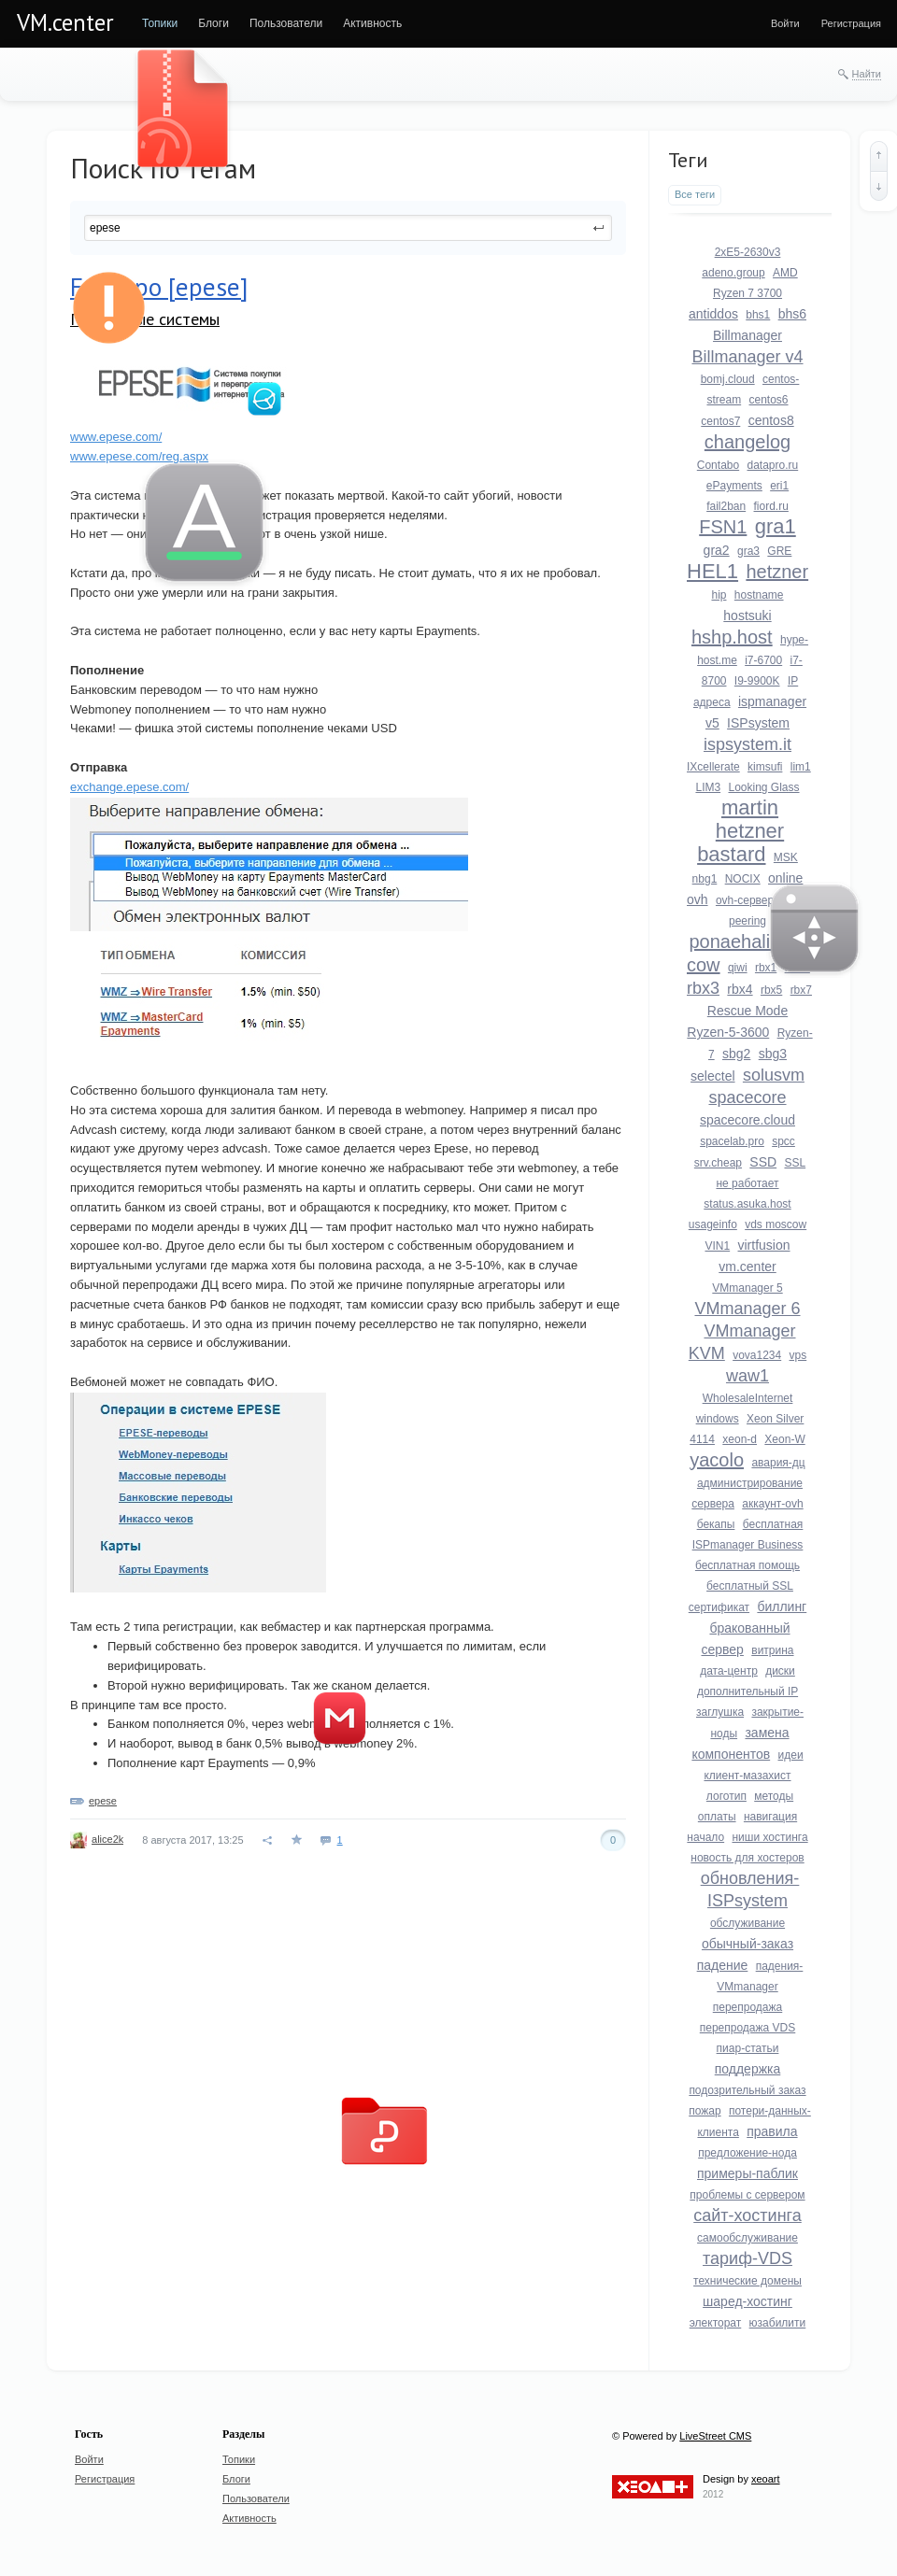  What do you see at coordinates (182, 110) in the screenshot?
I see `an rpm package file for linux software installation` at bounding box center [182, 110].